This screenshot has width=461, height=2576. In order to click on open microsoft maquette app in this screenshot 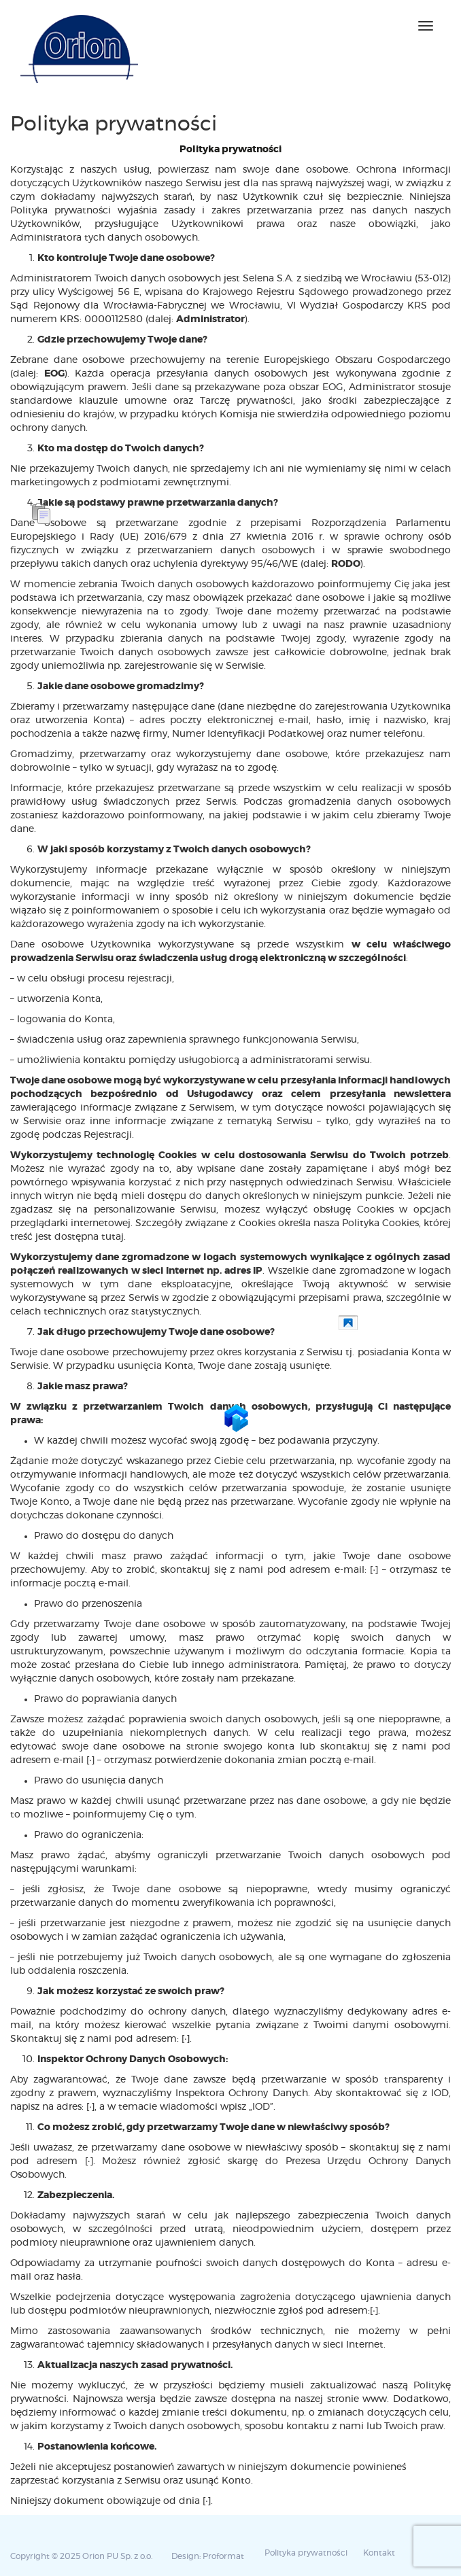, I will do `click(236, 1418)`.